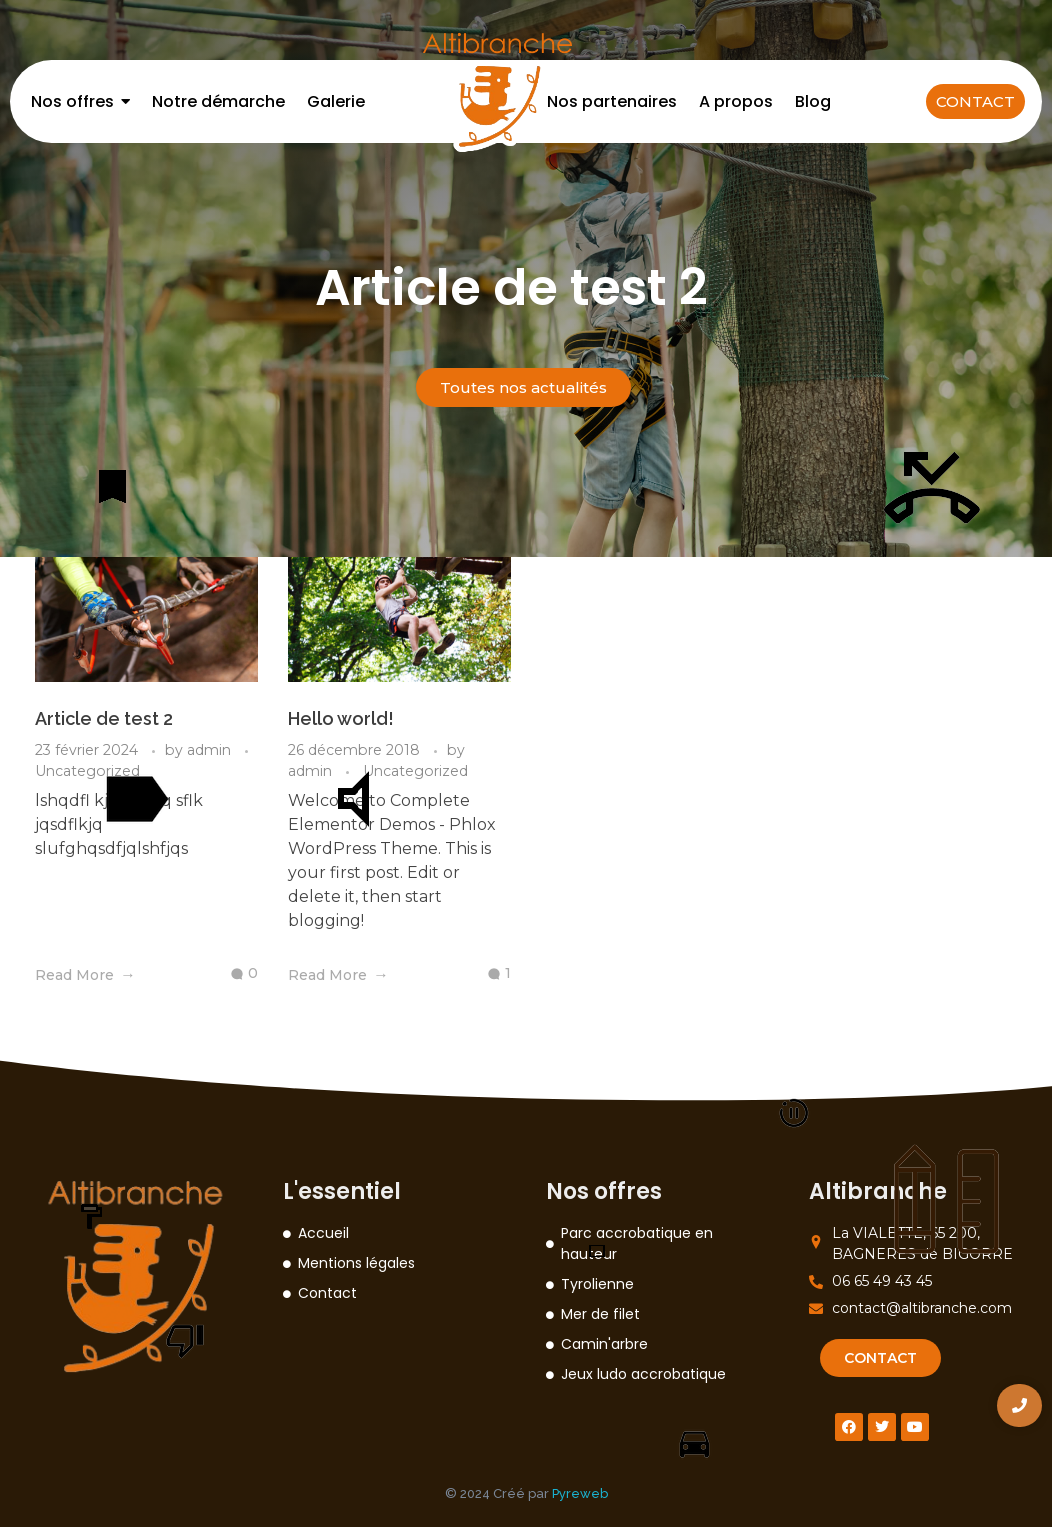  I want to click on bookmark this item, so click(112, 486).